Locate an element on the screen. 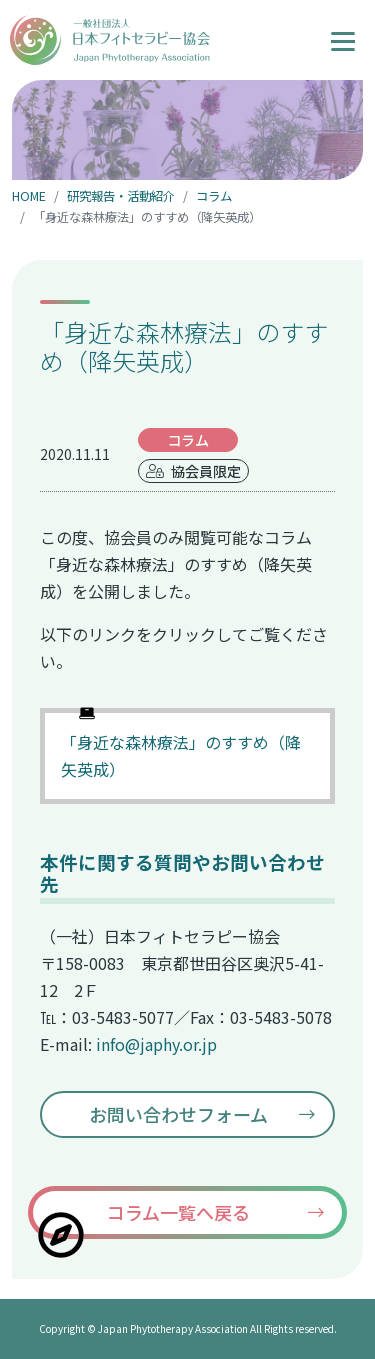 This screenshot has height=1359, width=375. switch to desktop view is located at coordinates (87, 713).